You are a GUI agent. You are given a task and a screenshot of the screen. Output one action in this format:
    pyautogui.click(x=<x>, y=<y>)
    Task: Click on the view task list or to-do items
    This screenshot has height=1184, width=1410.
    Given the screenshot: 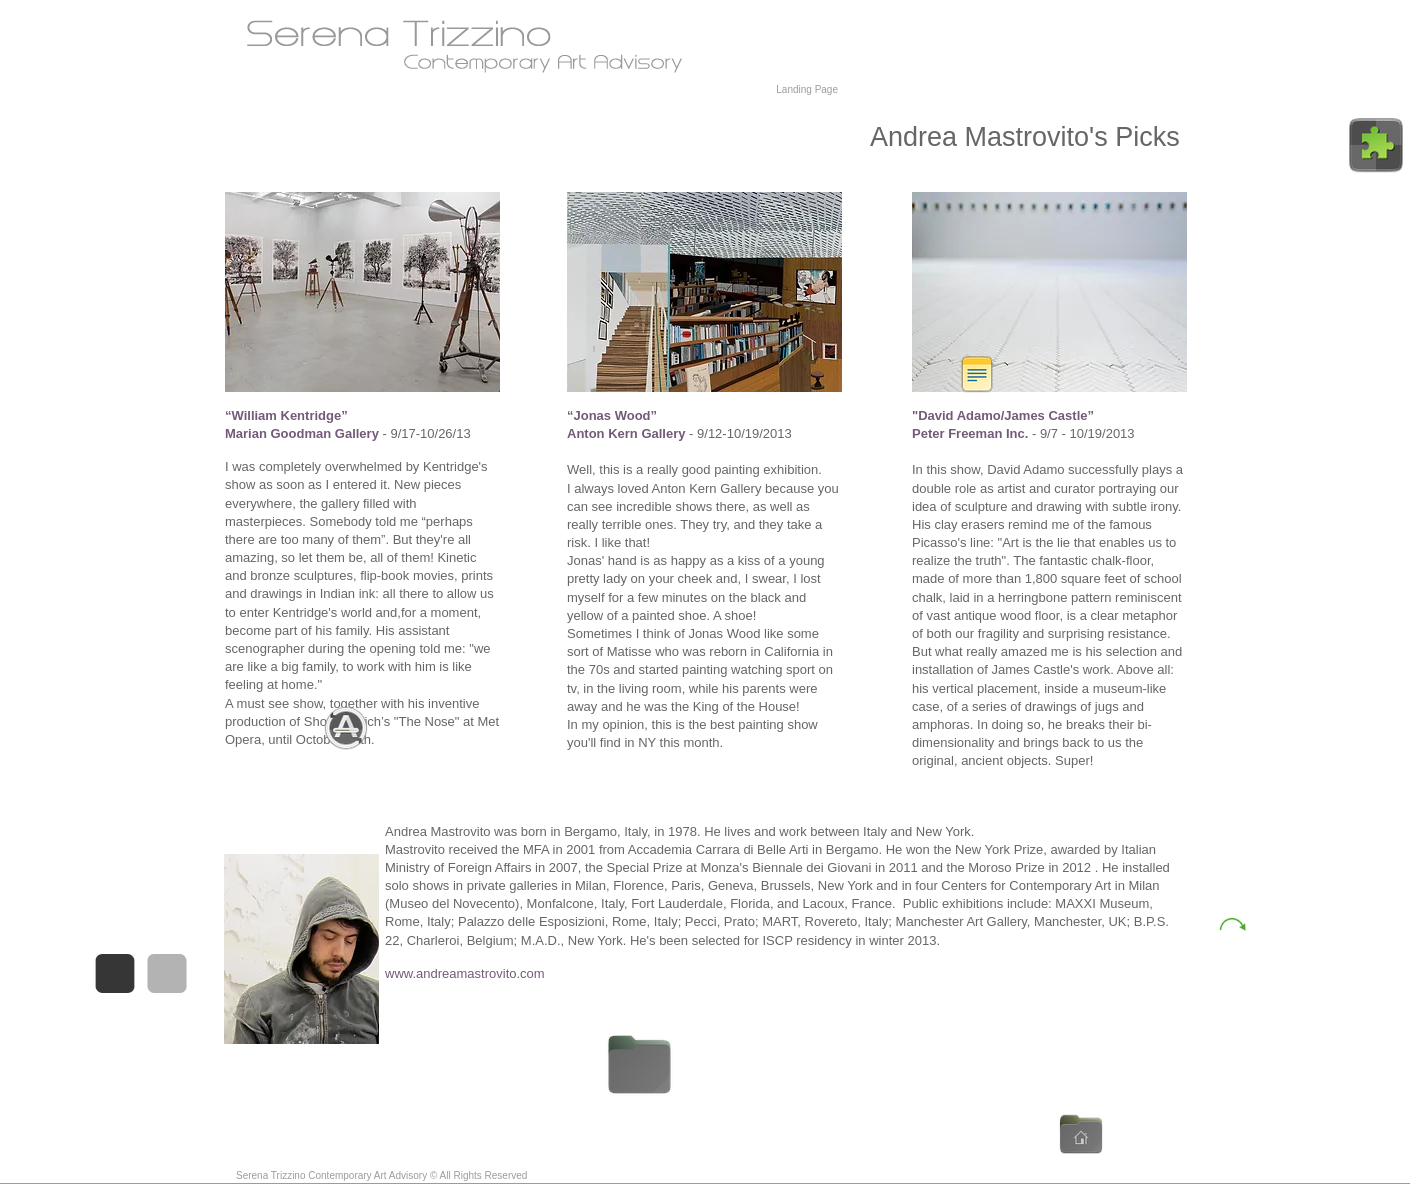 What is the action you would take?
    pyautogui.click(x=141, y=980)
    